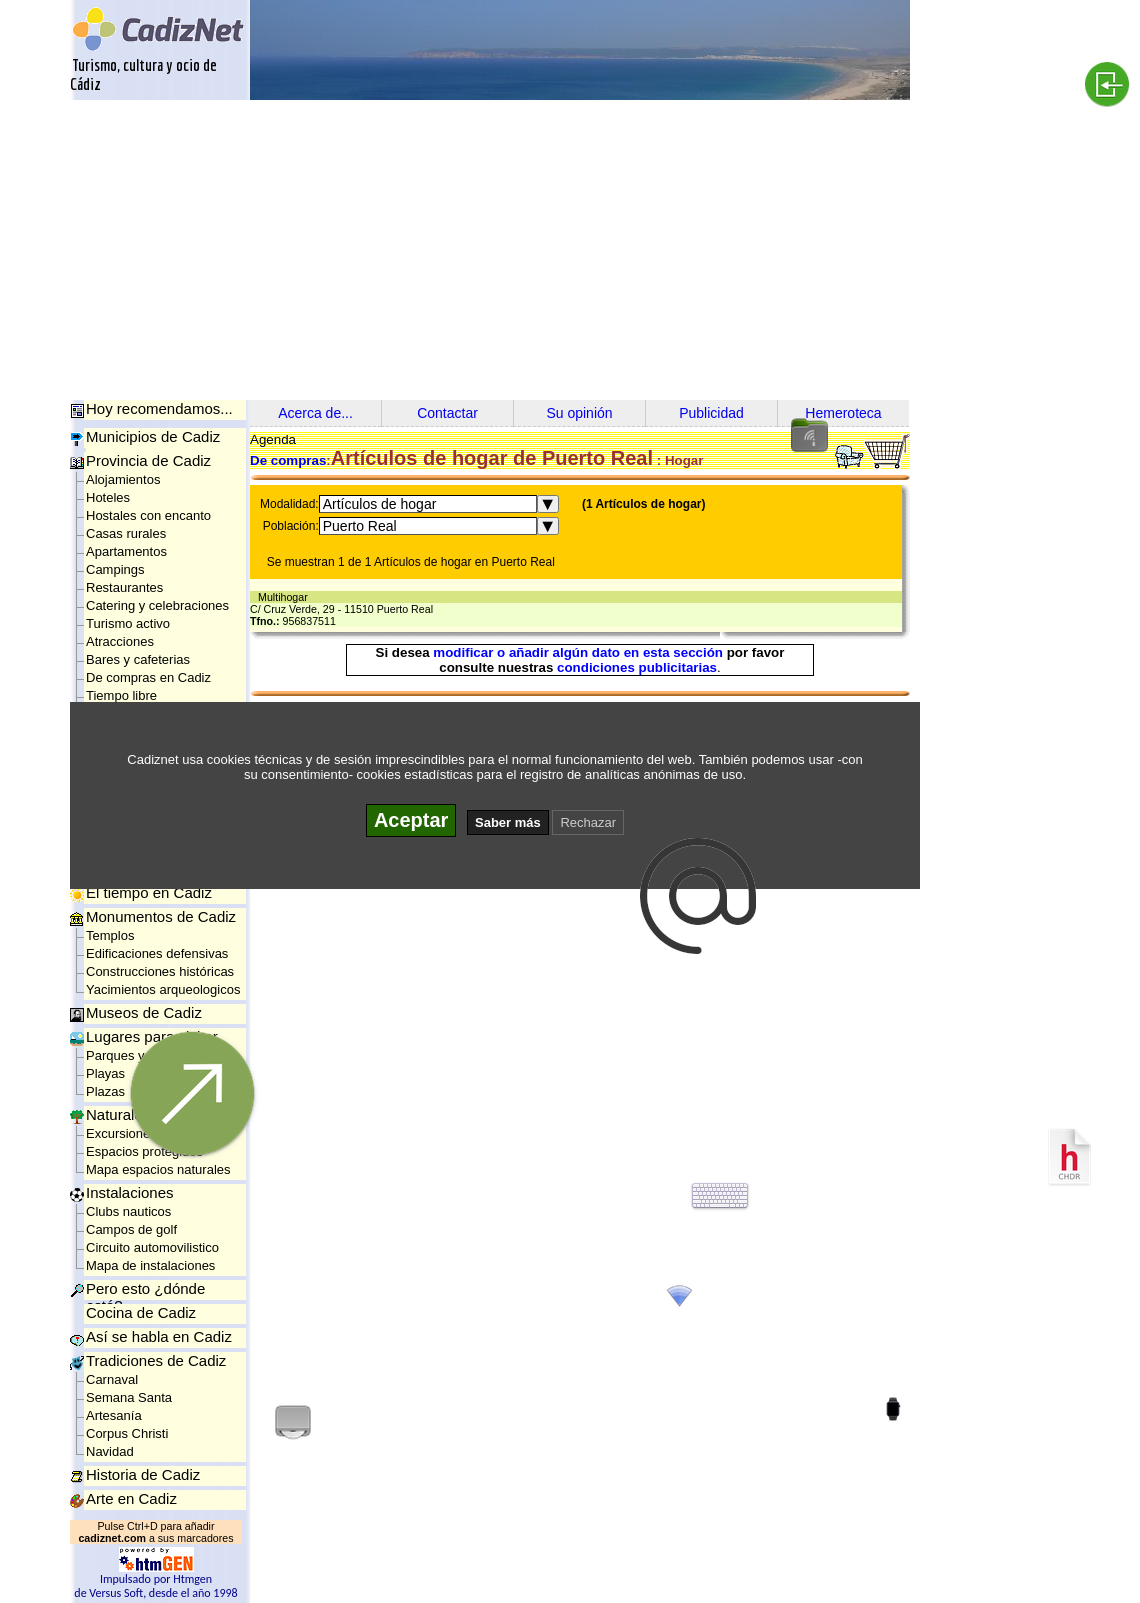 The height and width of the screenshot is (1603, 1140). I want to click on access optical drive or disc reader, so click(293, 1421).